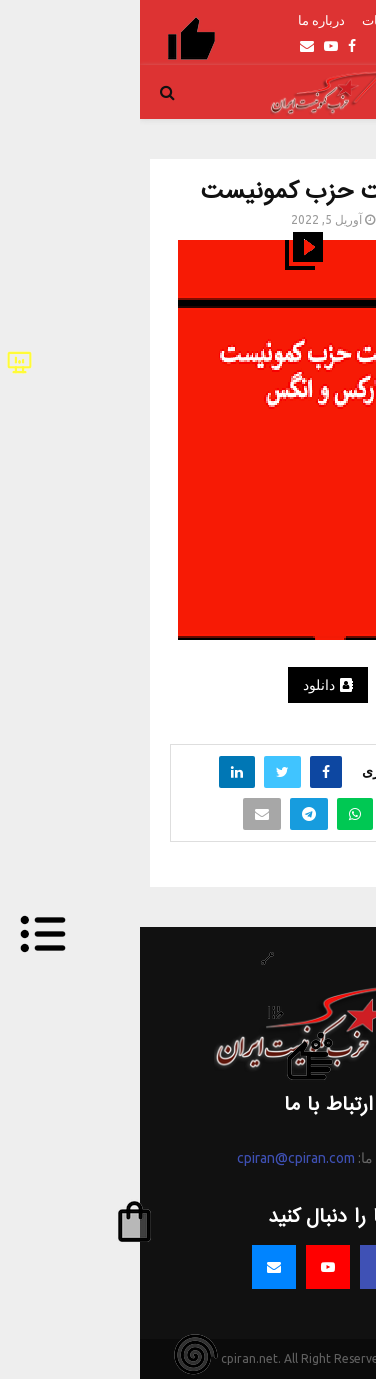 Image resolution: width=376 pixels, height=1379 pixels. I want to click on view items in a bulleted list format, so click(43, 934).